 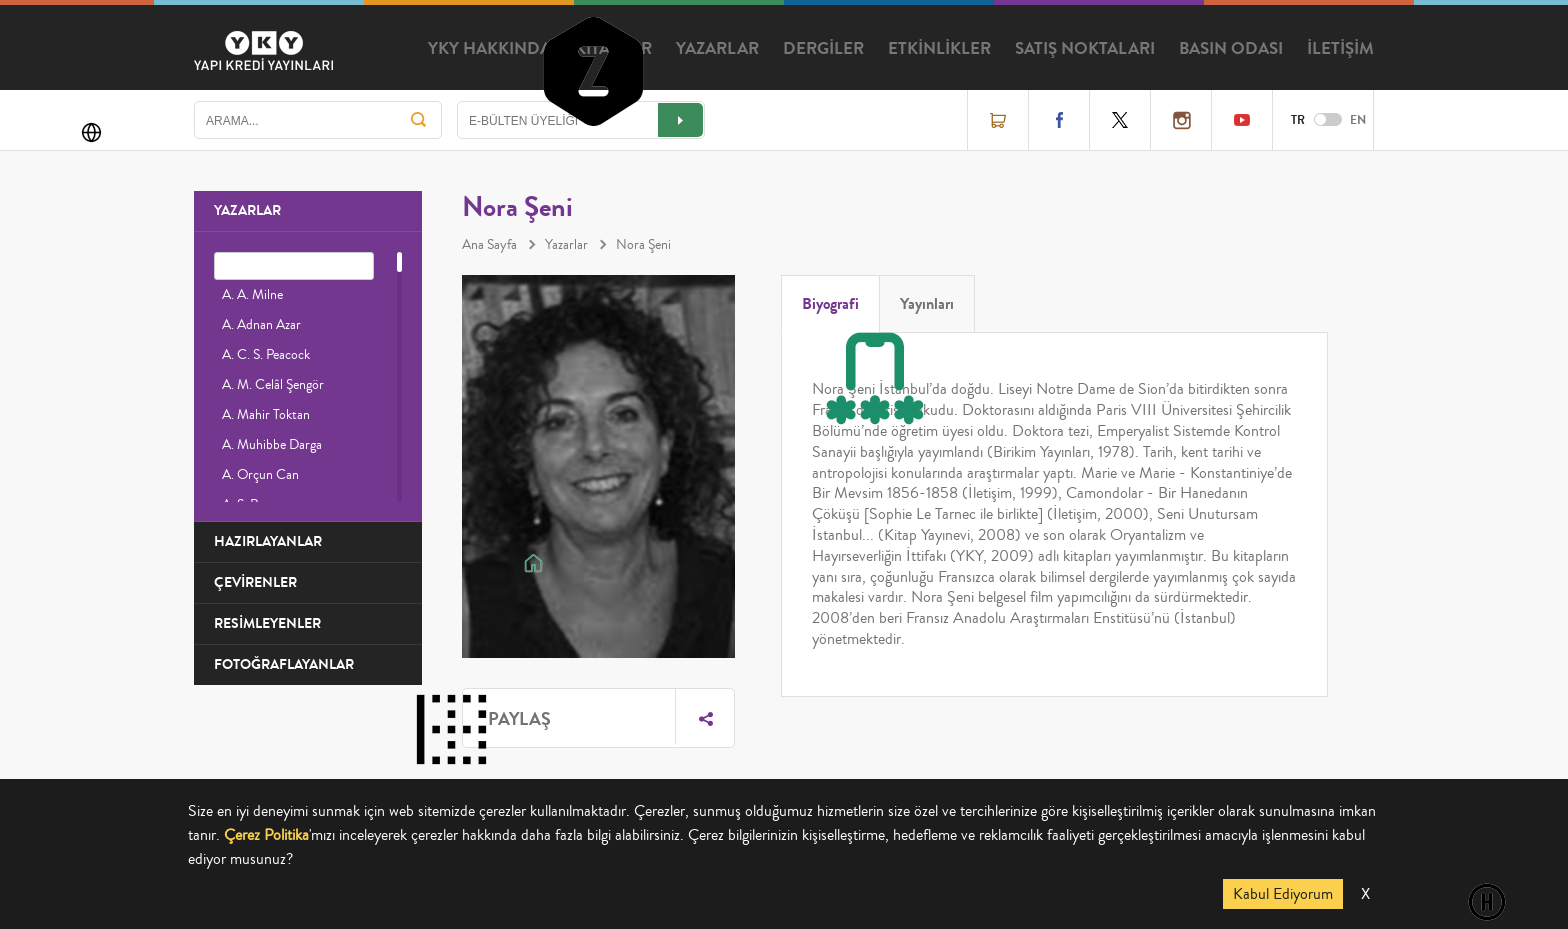 I want to click on access z-branded app or service, so click(x=593, y=71).